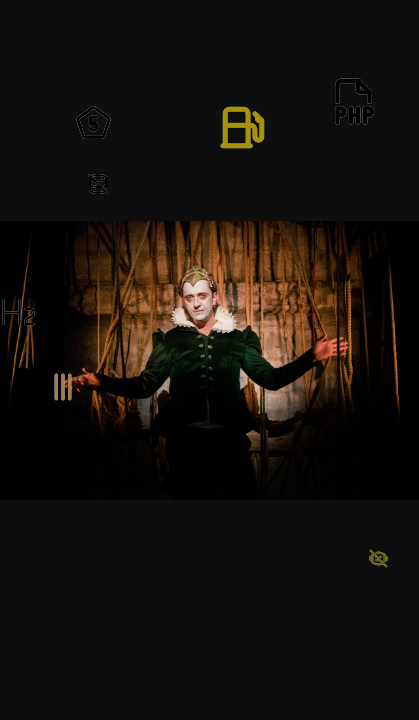 The width and height of the screenshot is (419, 720). Describe the element at coordinates (378, 558) in the screenshot. I see `face mask not required` at that location.